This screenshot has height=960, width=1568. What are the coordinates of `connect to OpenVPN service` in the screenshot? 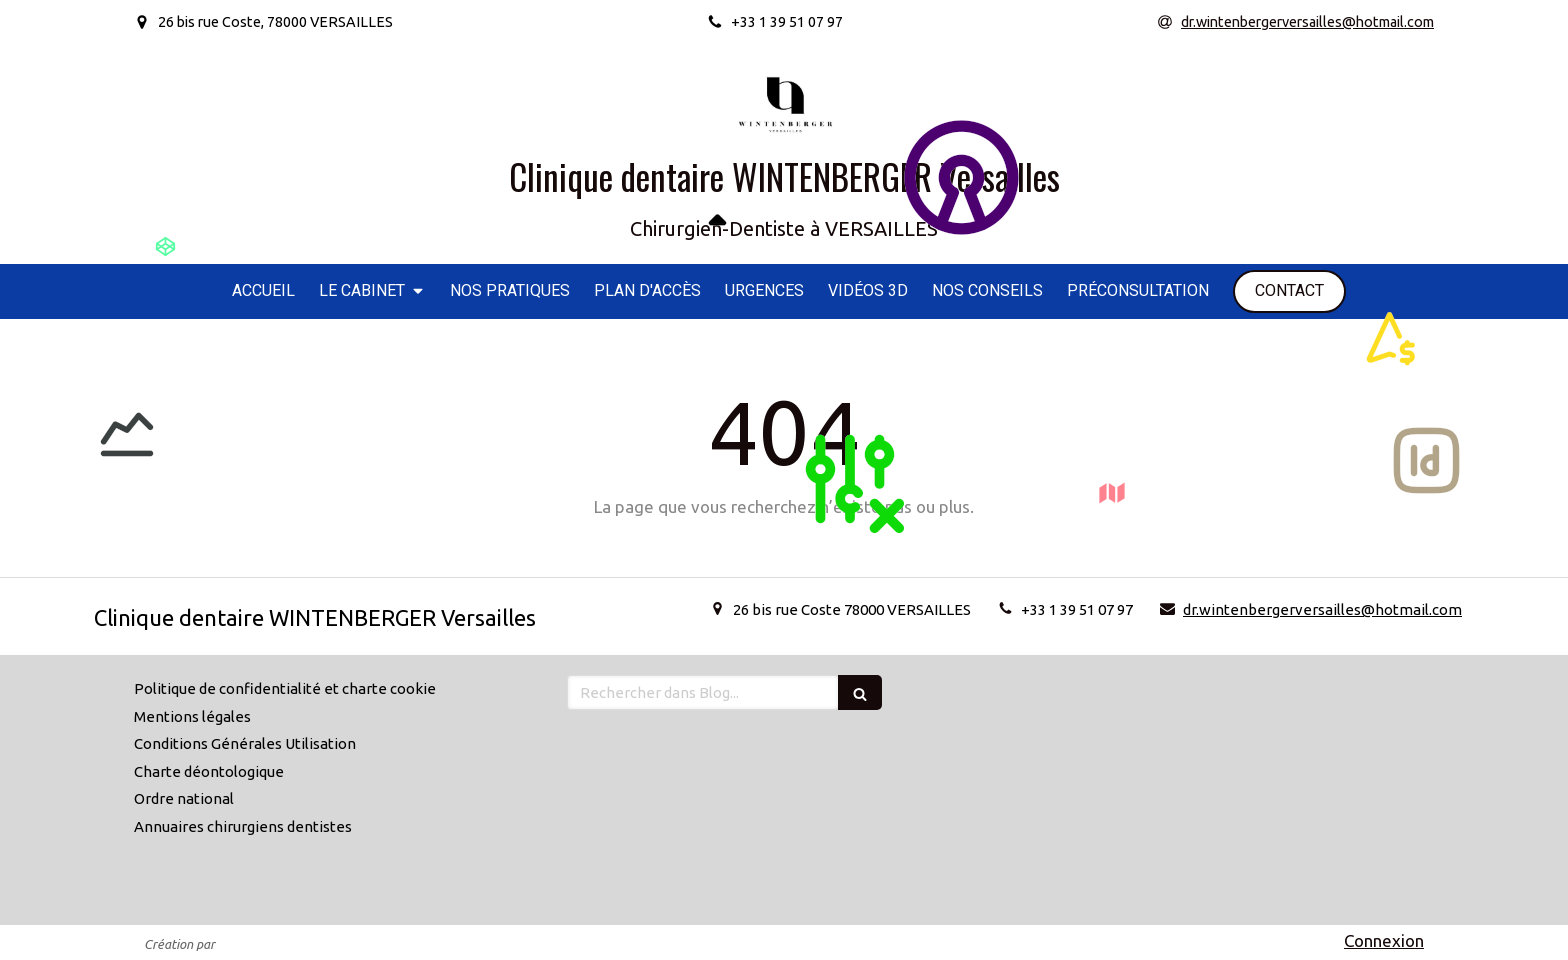 It's located at (961, 177).